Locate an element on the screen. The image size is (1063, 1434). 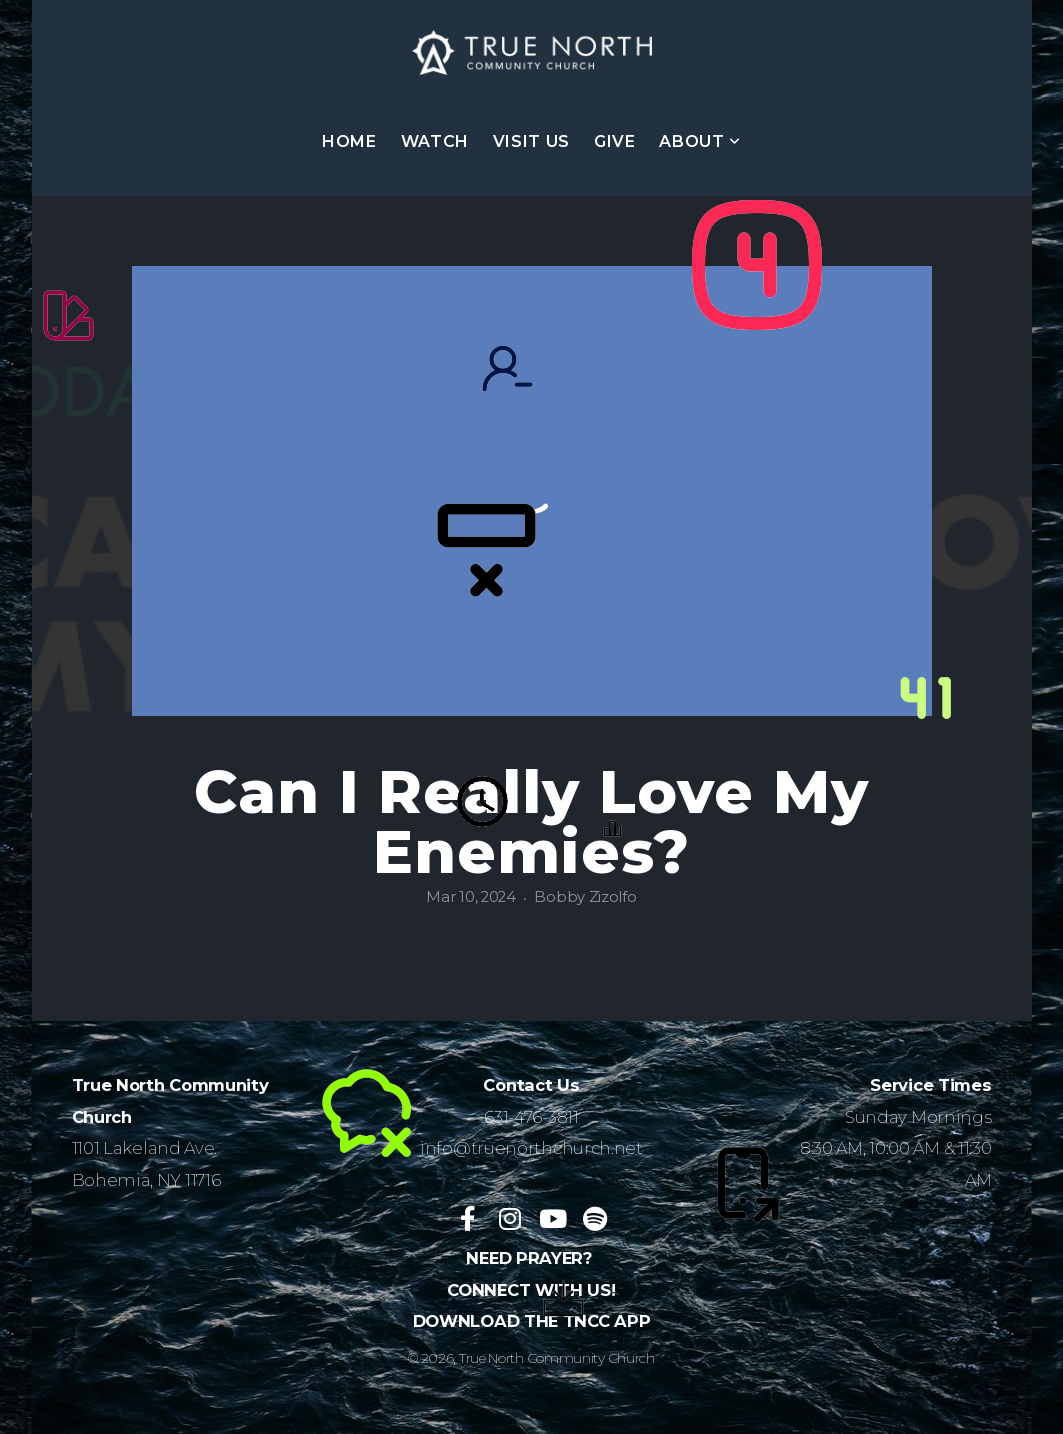
remove a row from a table or spreadsheet is located at coordinates (486, 547).